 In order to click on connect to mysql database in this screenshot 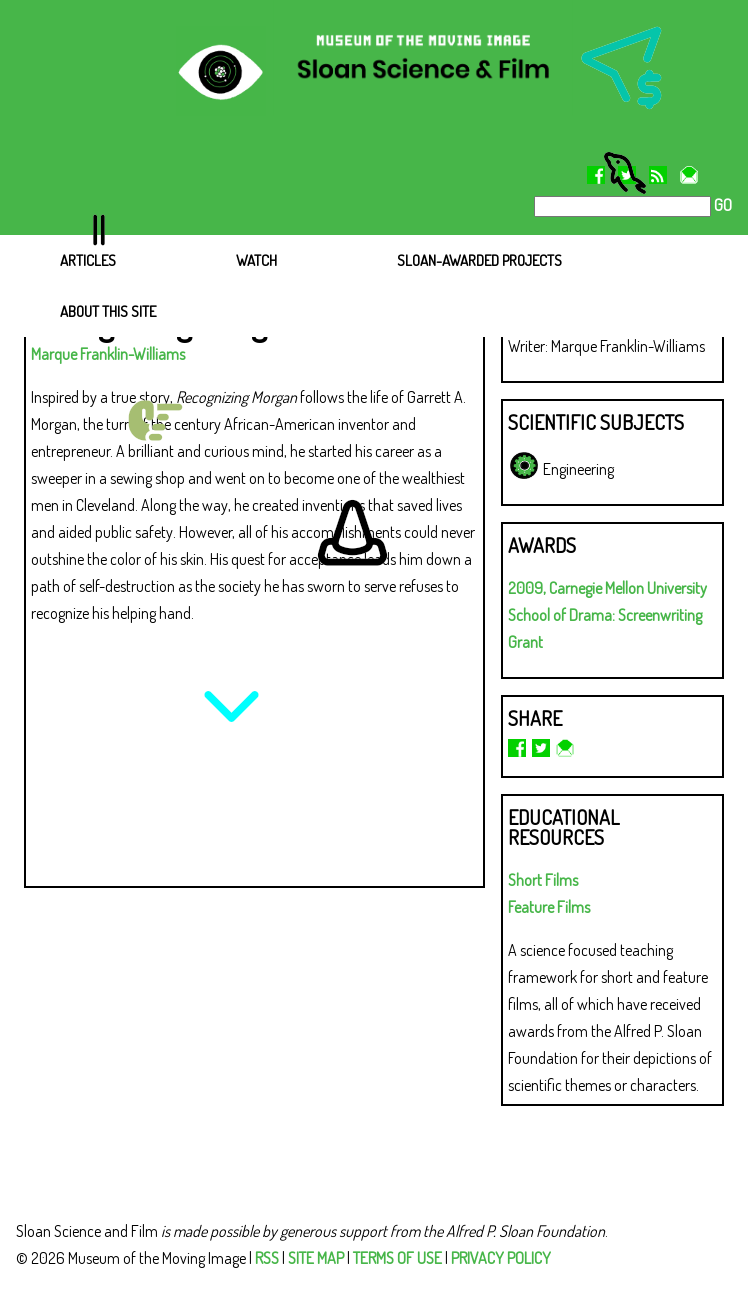, I will do `click(624, 172)`.